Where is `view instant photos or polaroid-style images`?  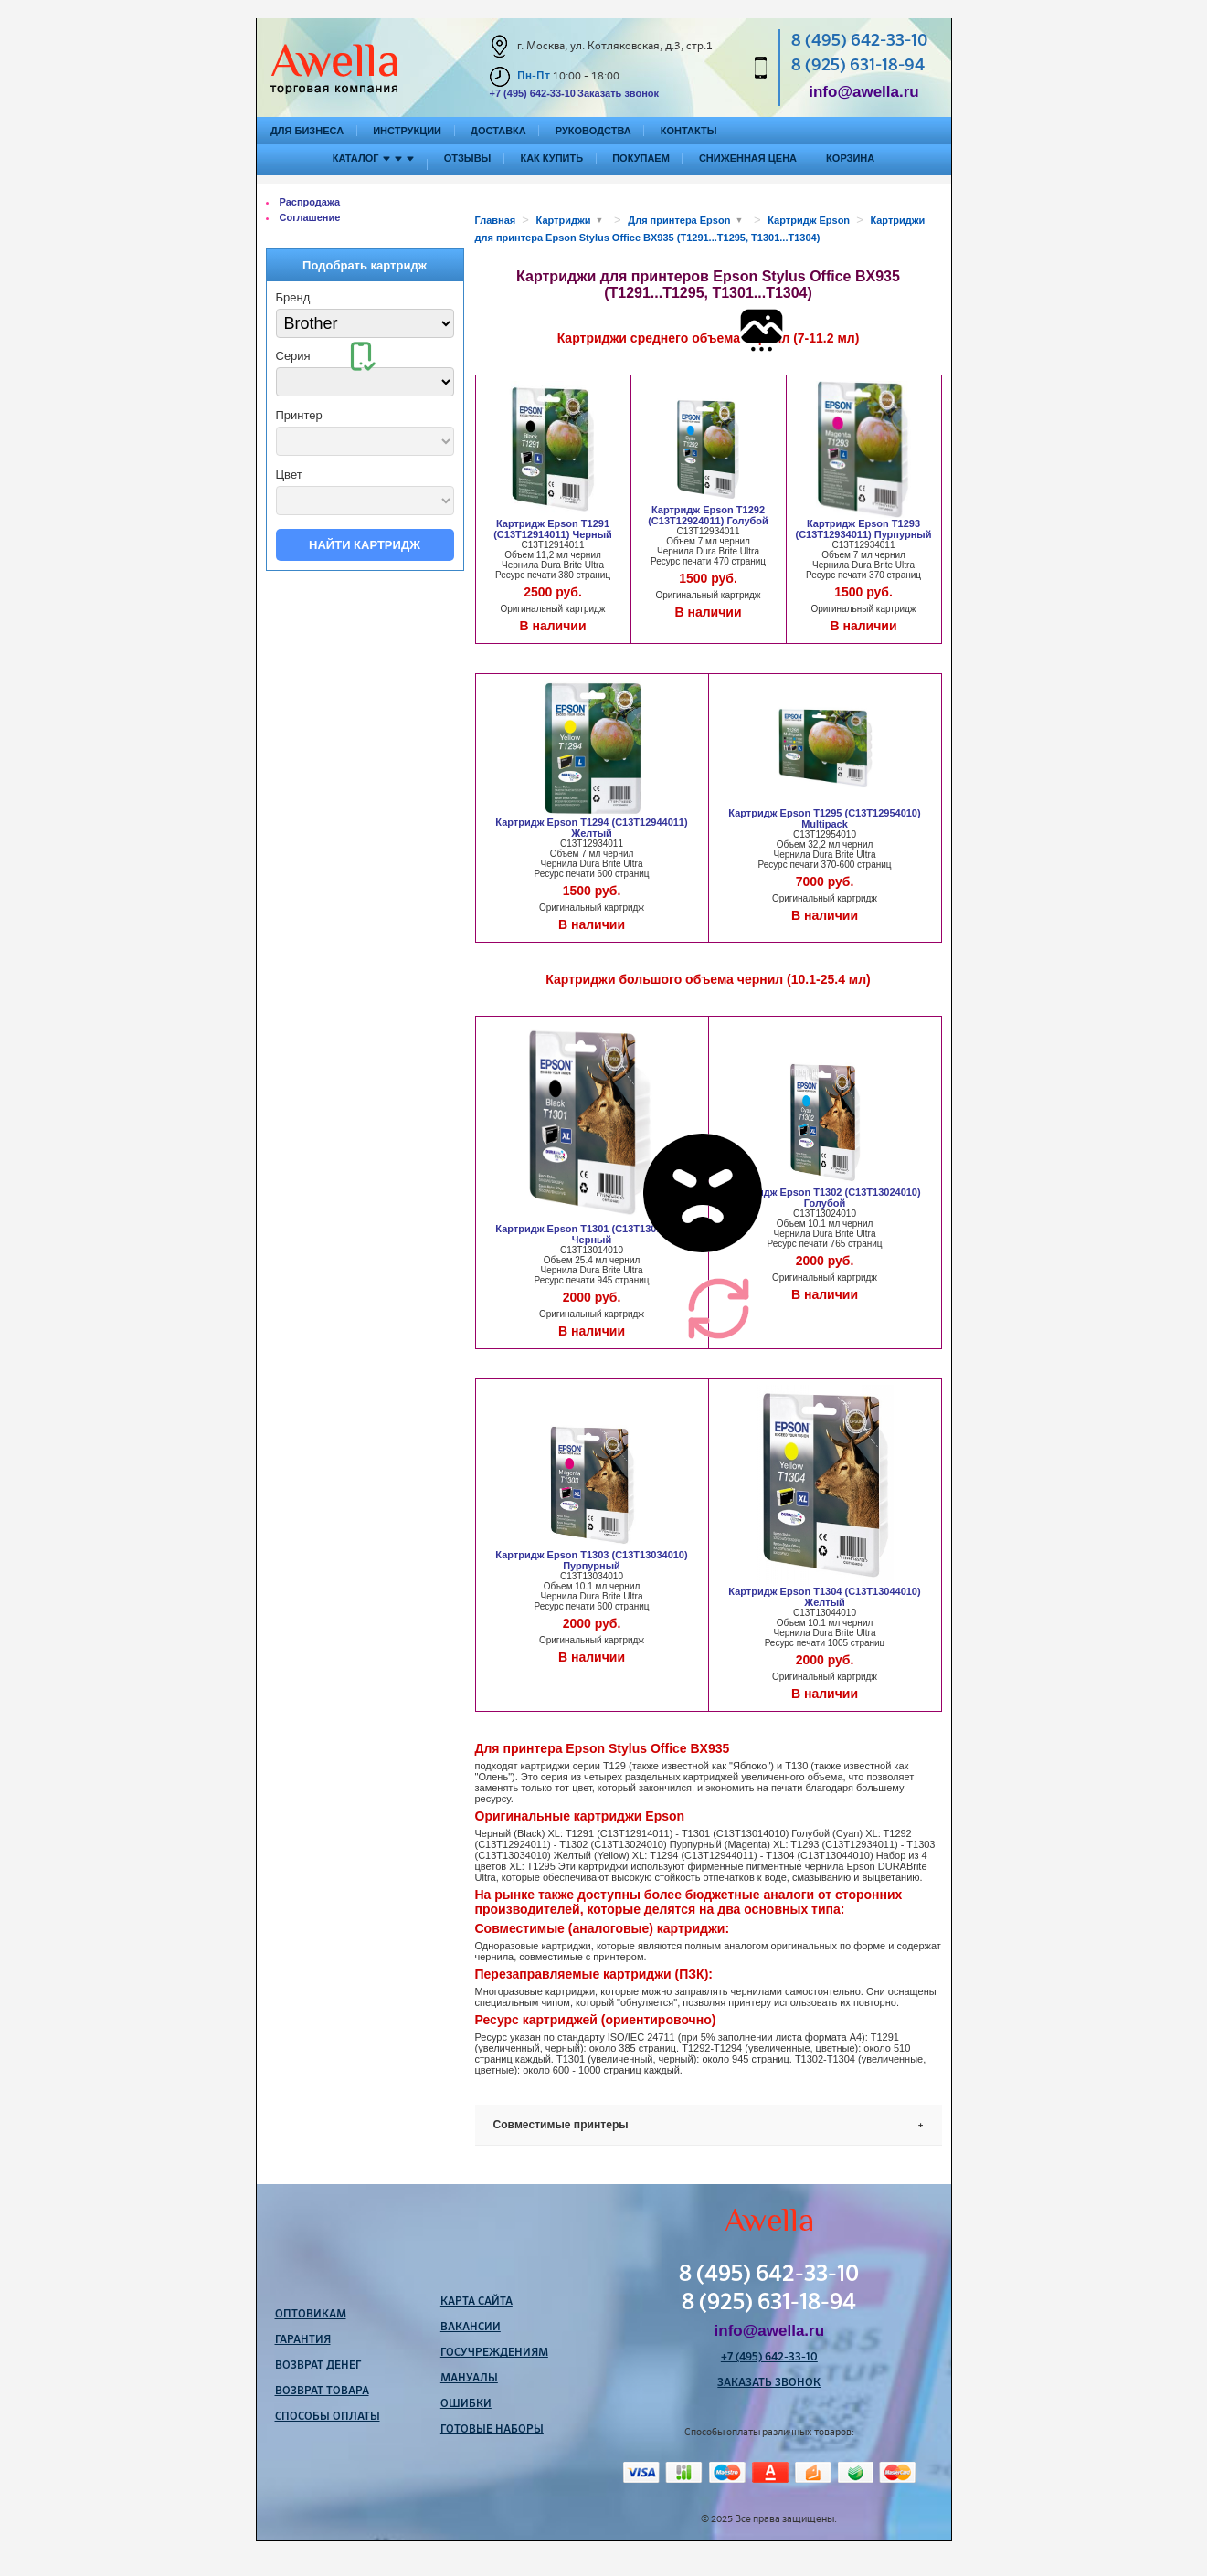
view instant photos or polaroid-style images is located at coordinates (761, 330).